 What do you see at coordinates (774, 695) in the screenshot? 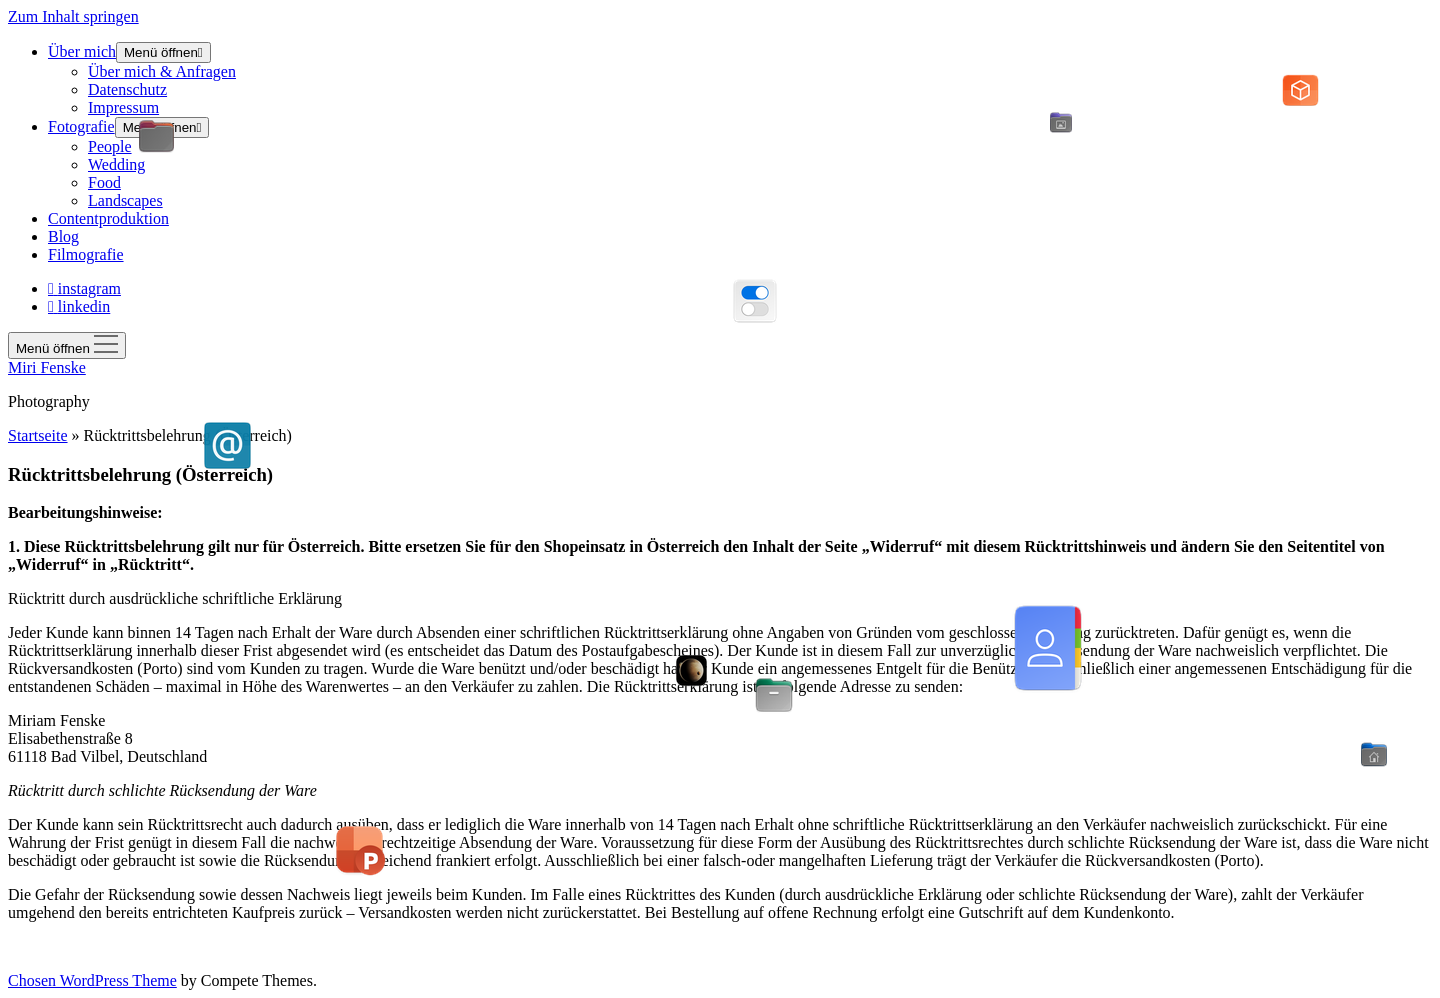
I see `open the file manager application` at bounding box center [774, 695].